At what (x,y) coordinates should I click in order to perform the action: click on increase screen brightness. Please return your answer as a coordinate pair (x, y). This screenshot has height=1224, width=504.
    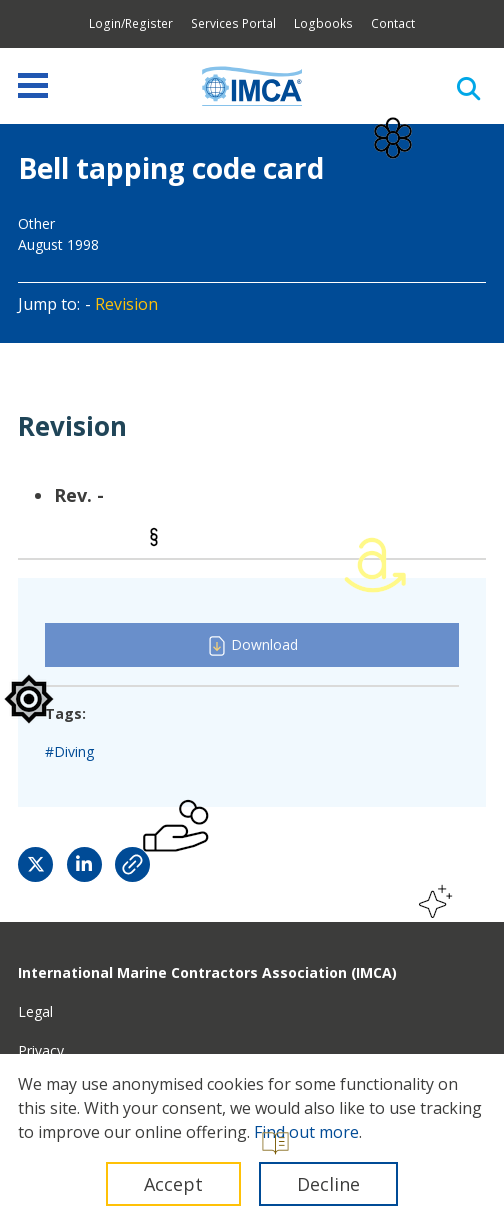
    Looking at the image, I should click on (29, 699).